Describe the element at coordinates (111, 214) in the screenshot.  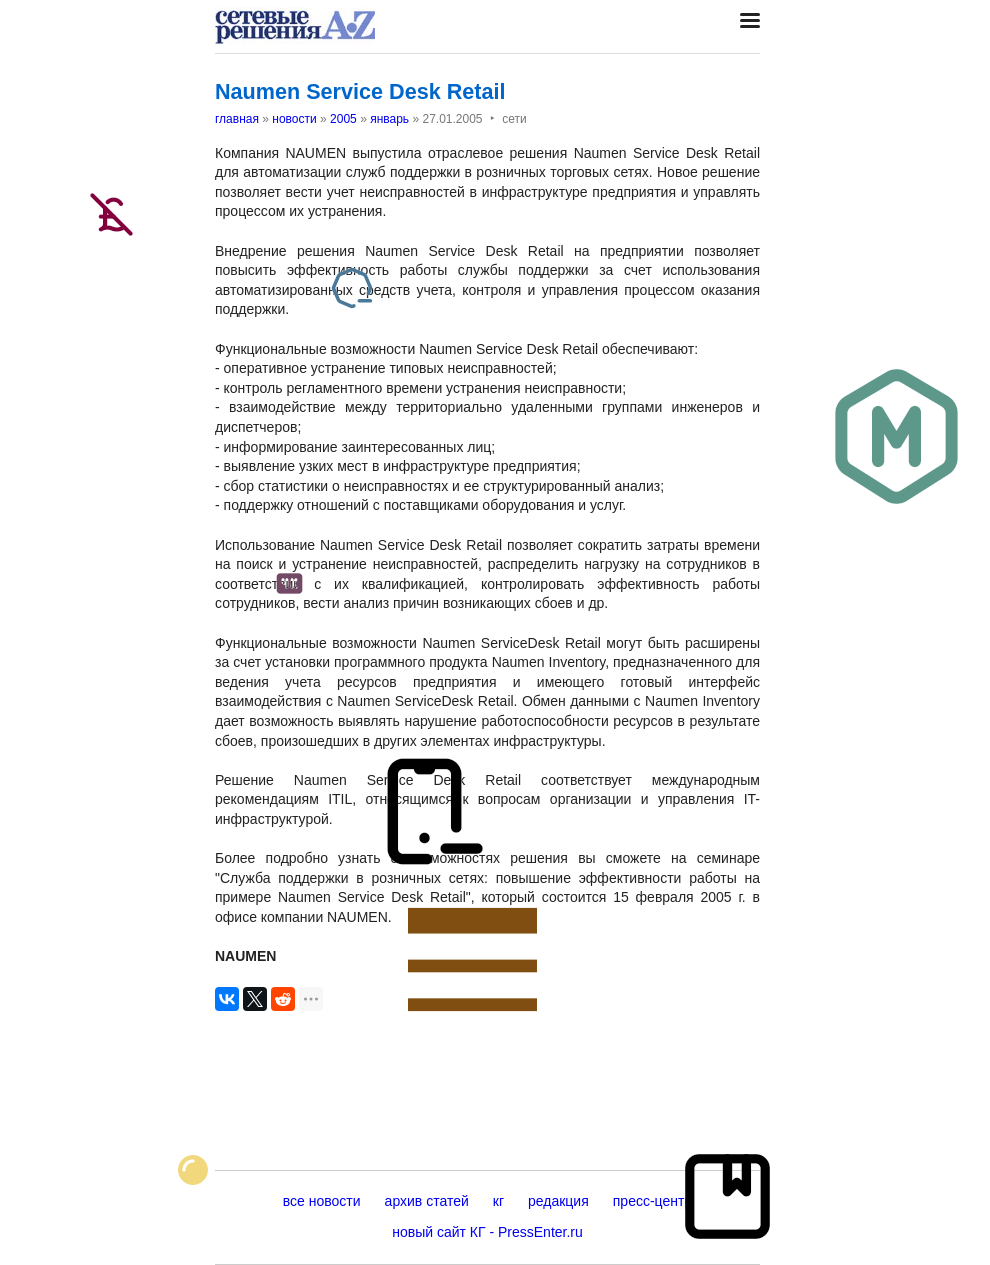
I see `indicates british pound payment unavailable` at that location.